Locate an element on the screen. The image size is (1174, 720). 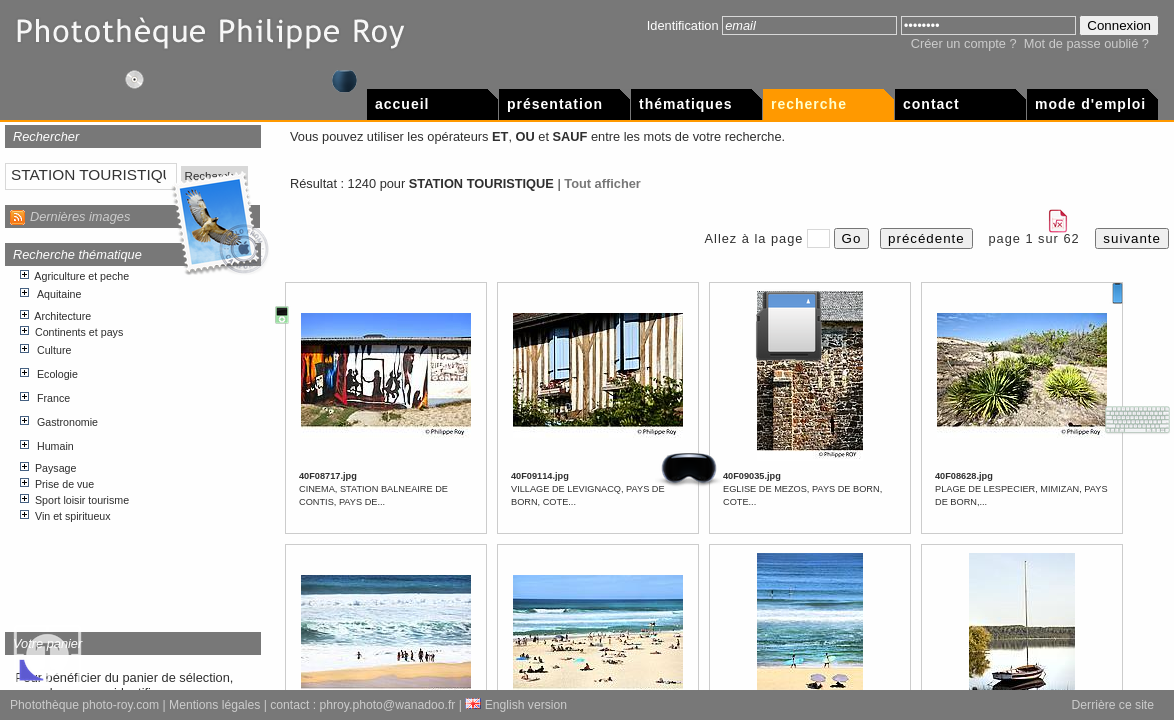
access miniSD card storage is located at coordinates (789, 325).